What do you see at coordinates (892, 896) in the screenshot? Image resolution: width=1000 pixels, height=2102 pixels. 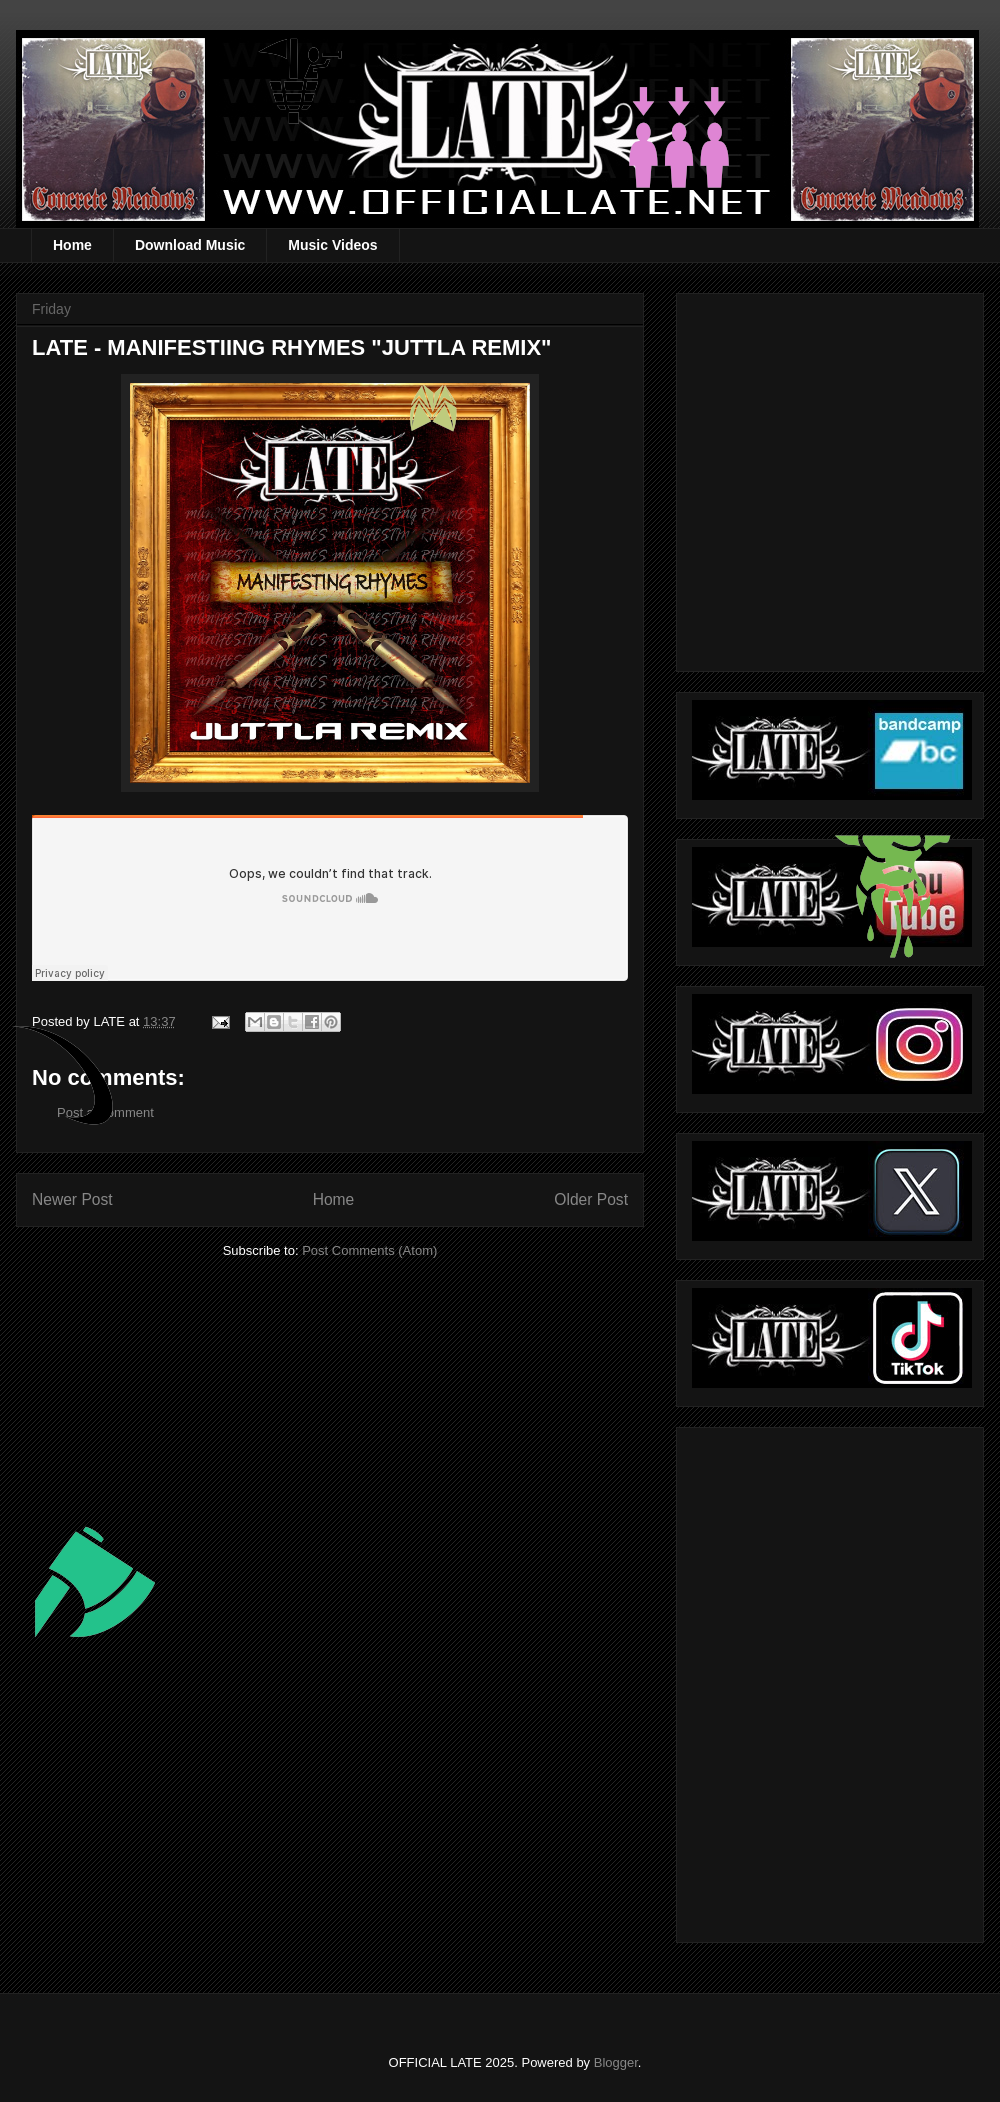 I see `indicates a ceiling hazard or obstacle in gameplay` at bounding box center [892, 896].